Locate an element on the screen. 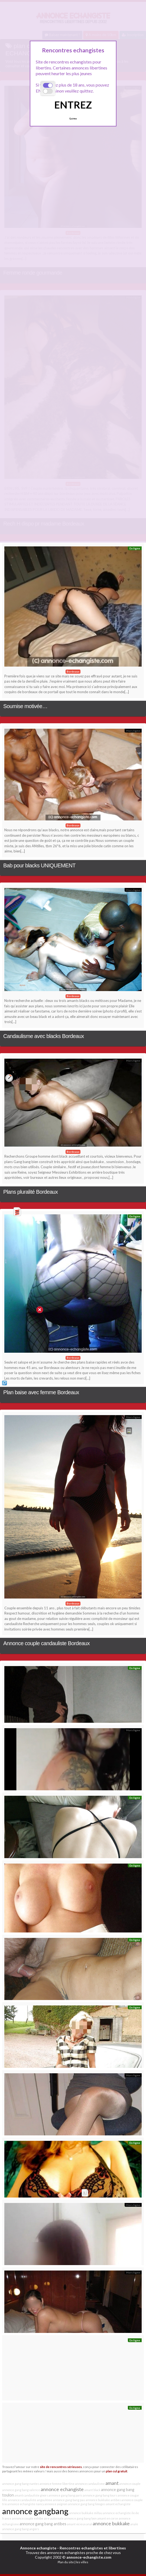  launch sysprof system profiler is located at coordinates (9, 1078).